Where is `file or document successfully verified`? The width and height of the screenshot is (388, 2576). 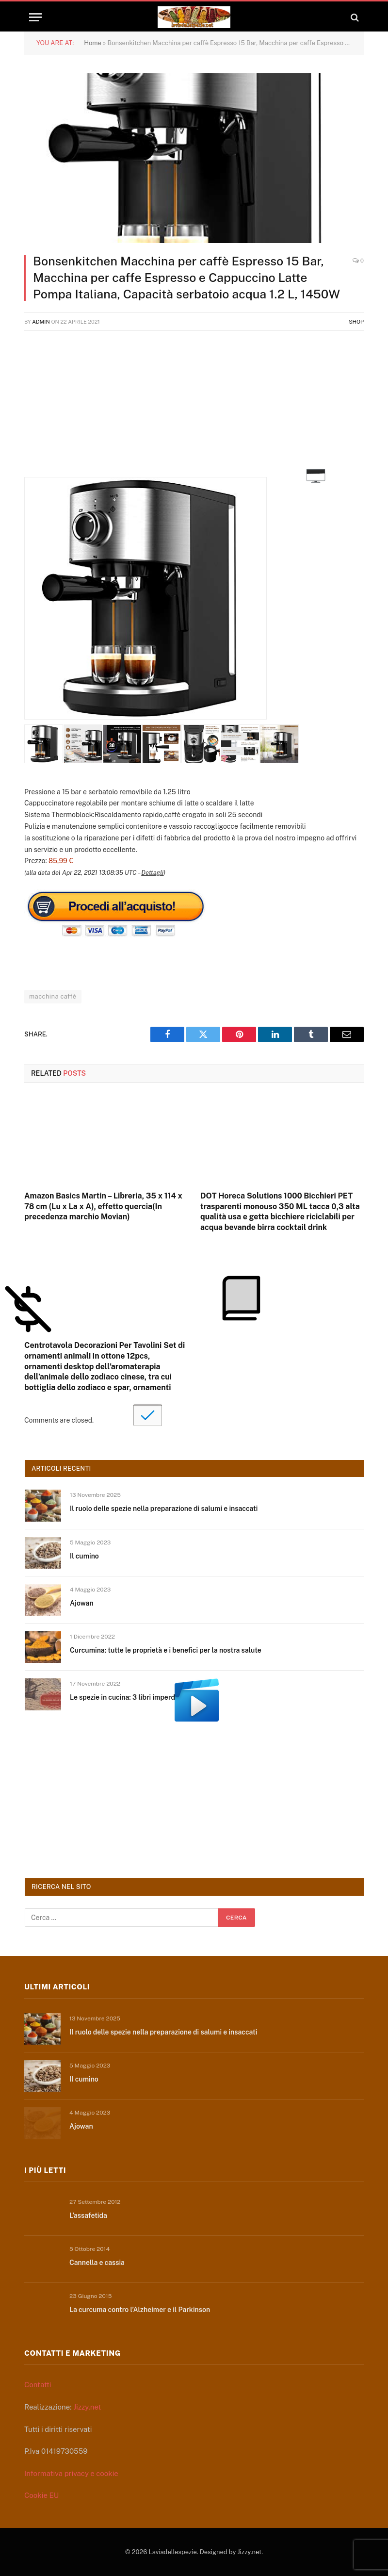
file or document successfully verified is located at coordinates (147, 1415).